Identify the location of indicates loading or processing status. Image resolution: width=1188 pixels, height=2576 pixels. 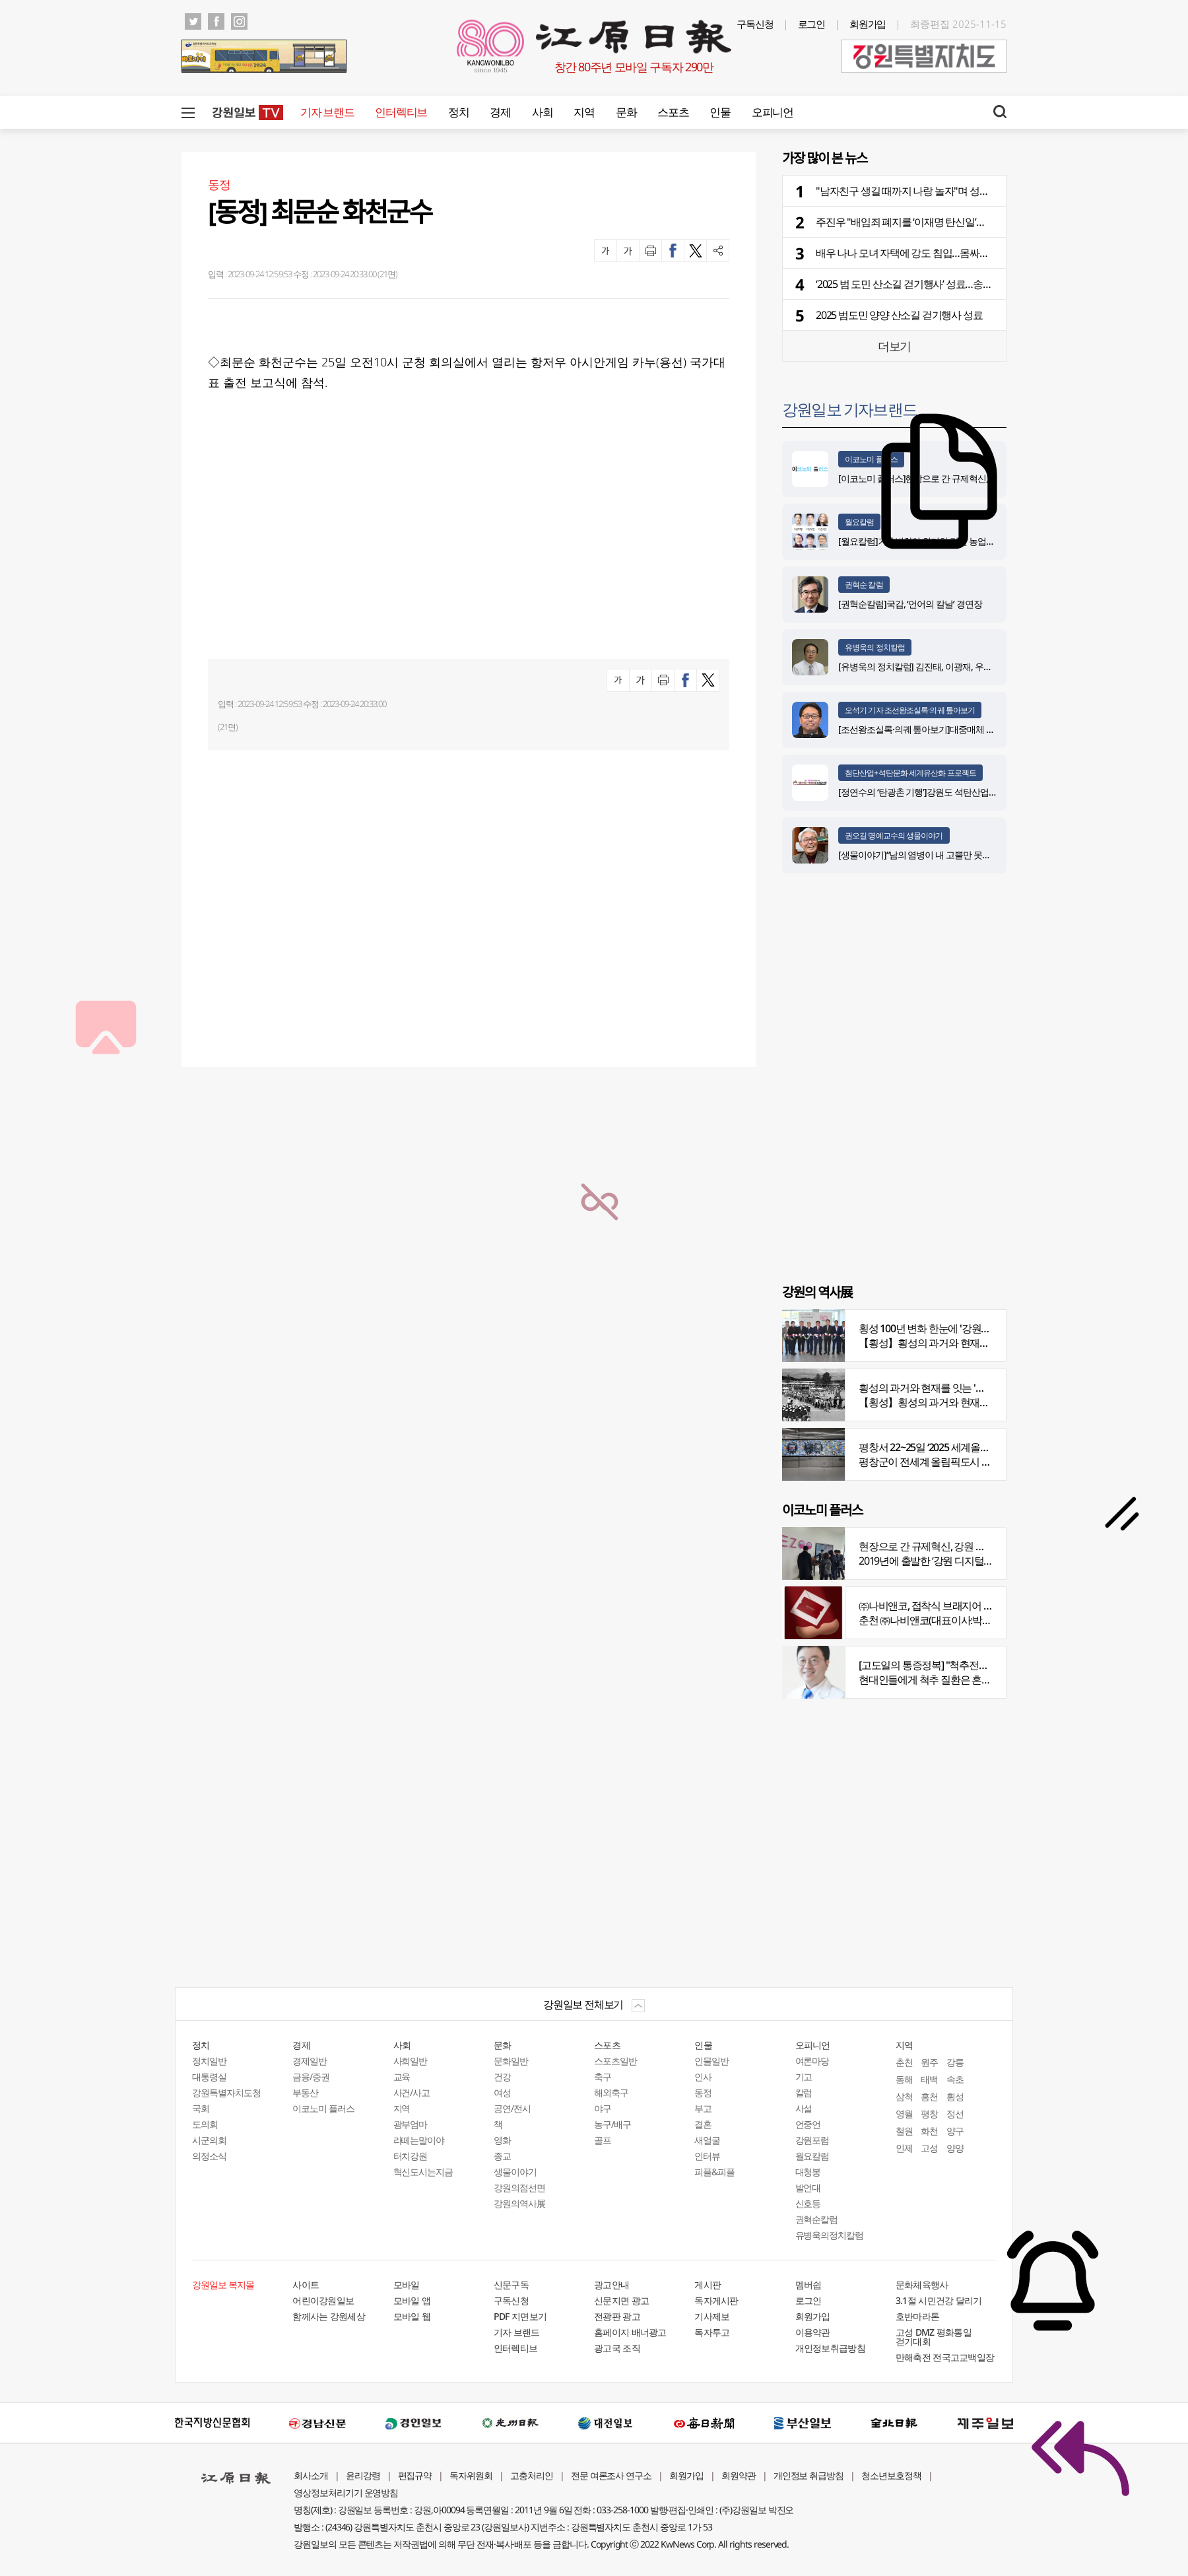
(1123, 1514).